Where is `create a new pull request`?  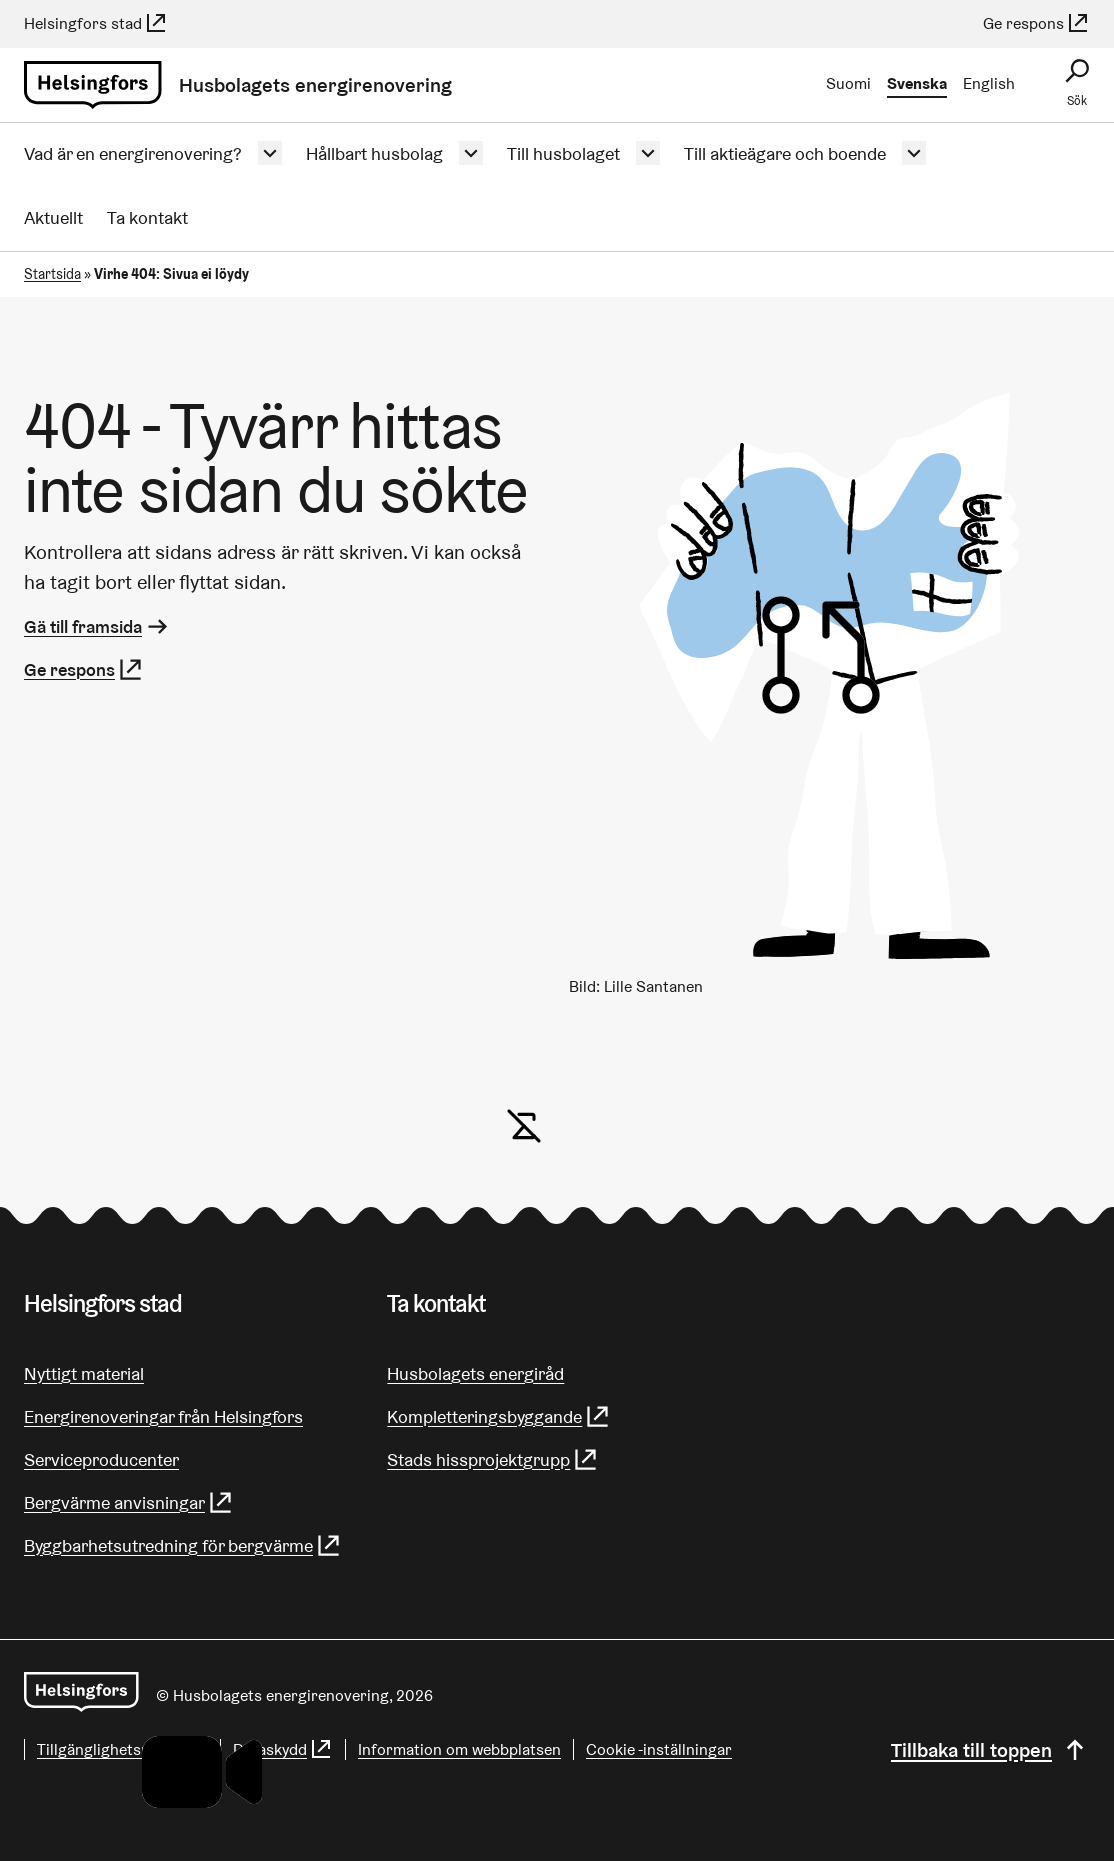
create a new pull request is located at coordinates (816, 655).